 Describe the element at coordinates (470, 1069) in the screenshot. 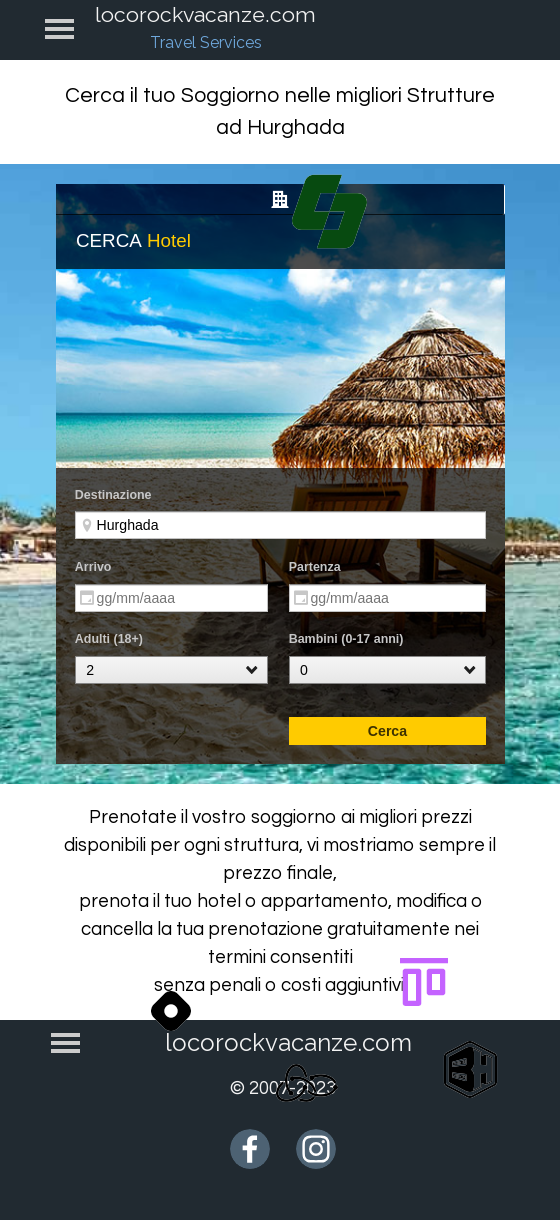

I see `visit bisecthosting website` at that location.